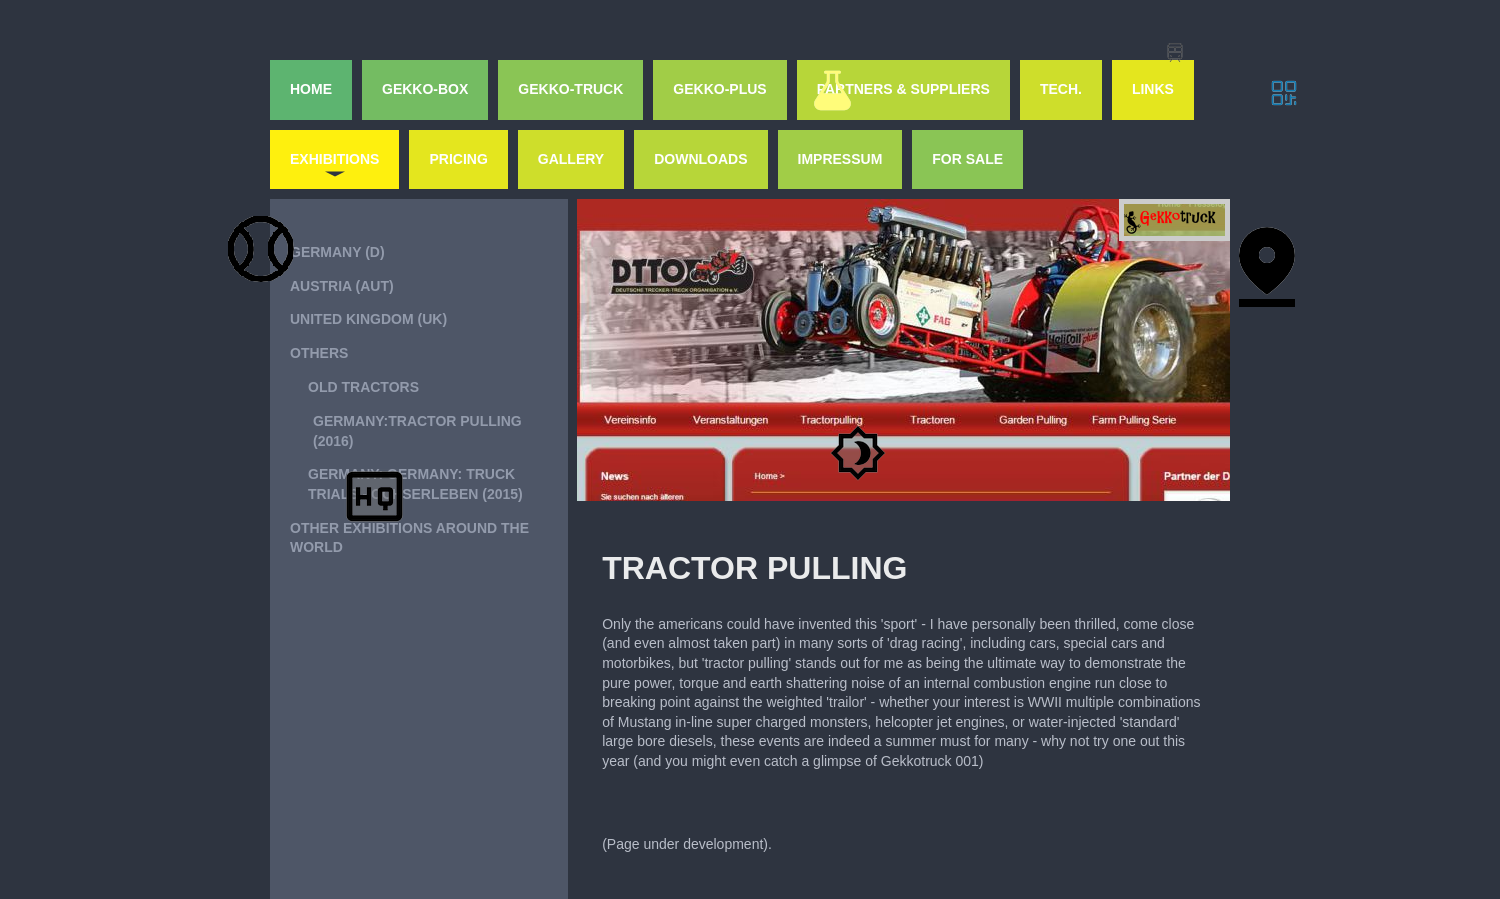  I want to click on access lab or experimental features, so click(832, 90).